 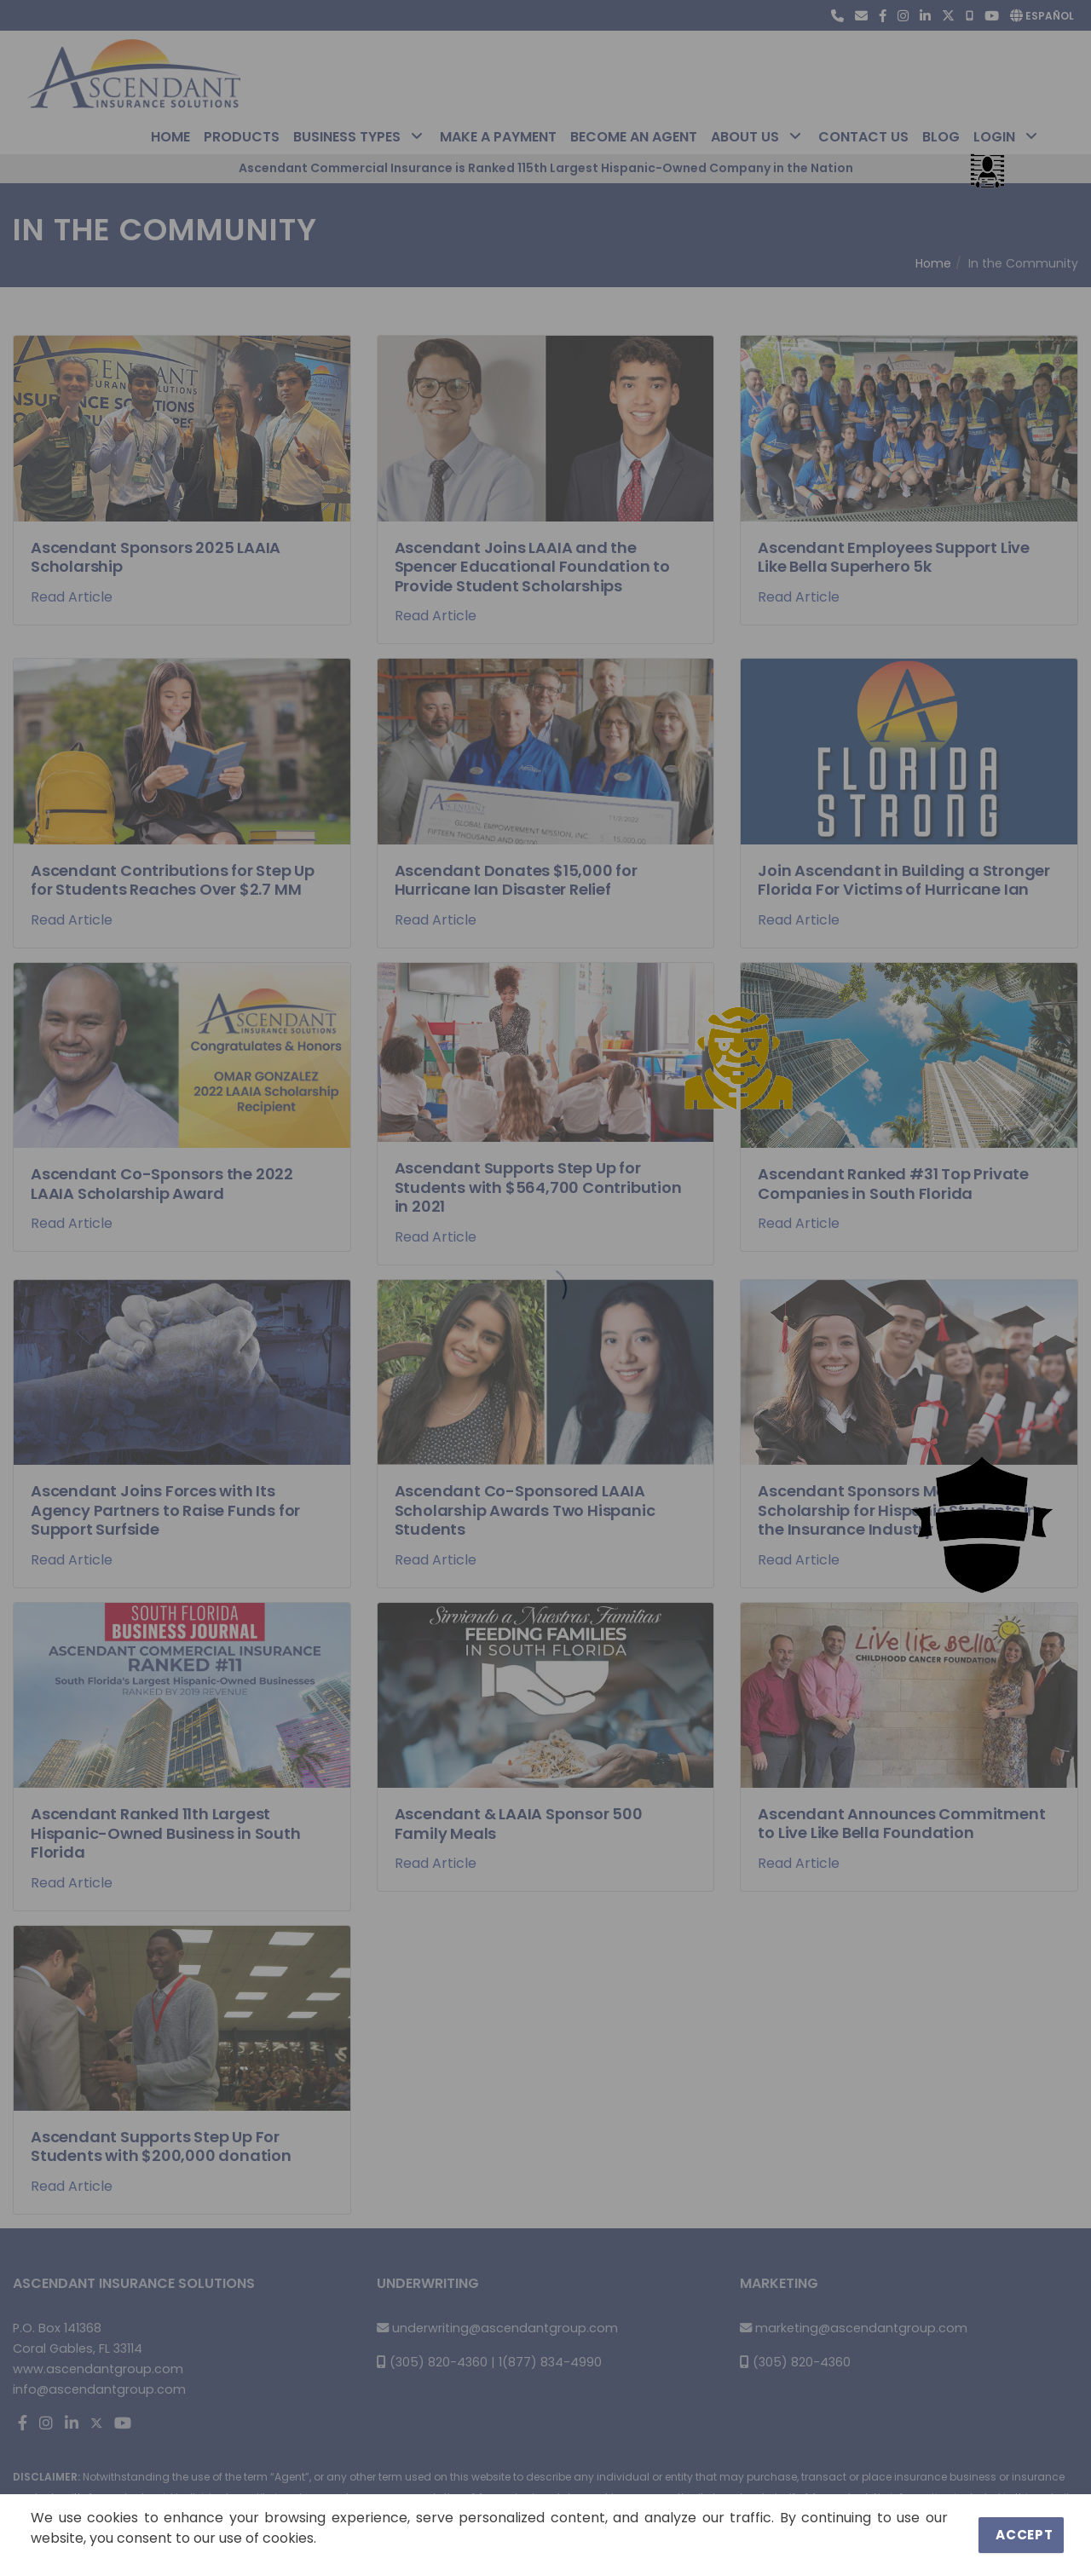 I want to click on view criminal record or booking photo, so click(x=987, y=170).